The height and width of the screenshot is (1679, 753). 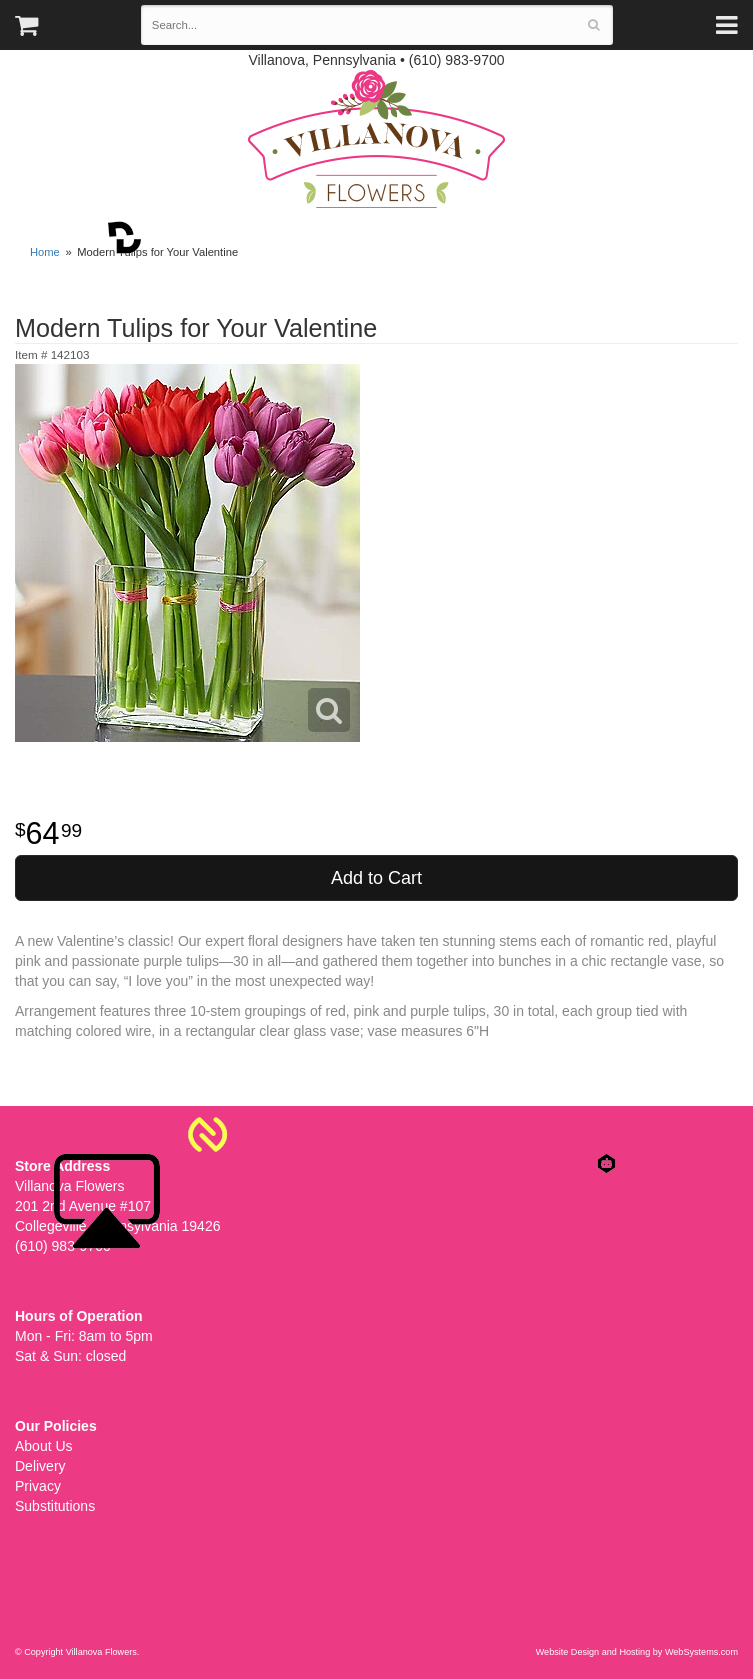 I want to click on open Decap CMS dashboard, so click(x=124, y=237).